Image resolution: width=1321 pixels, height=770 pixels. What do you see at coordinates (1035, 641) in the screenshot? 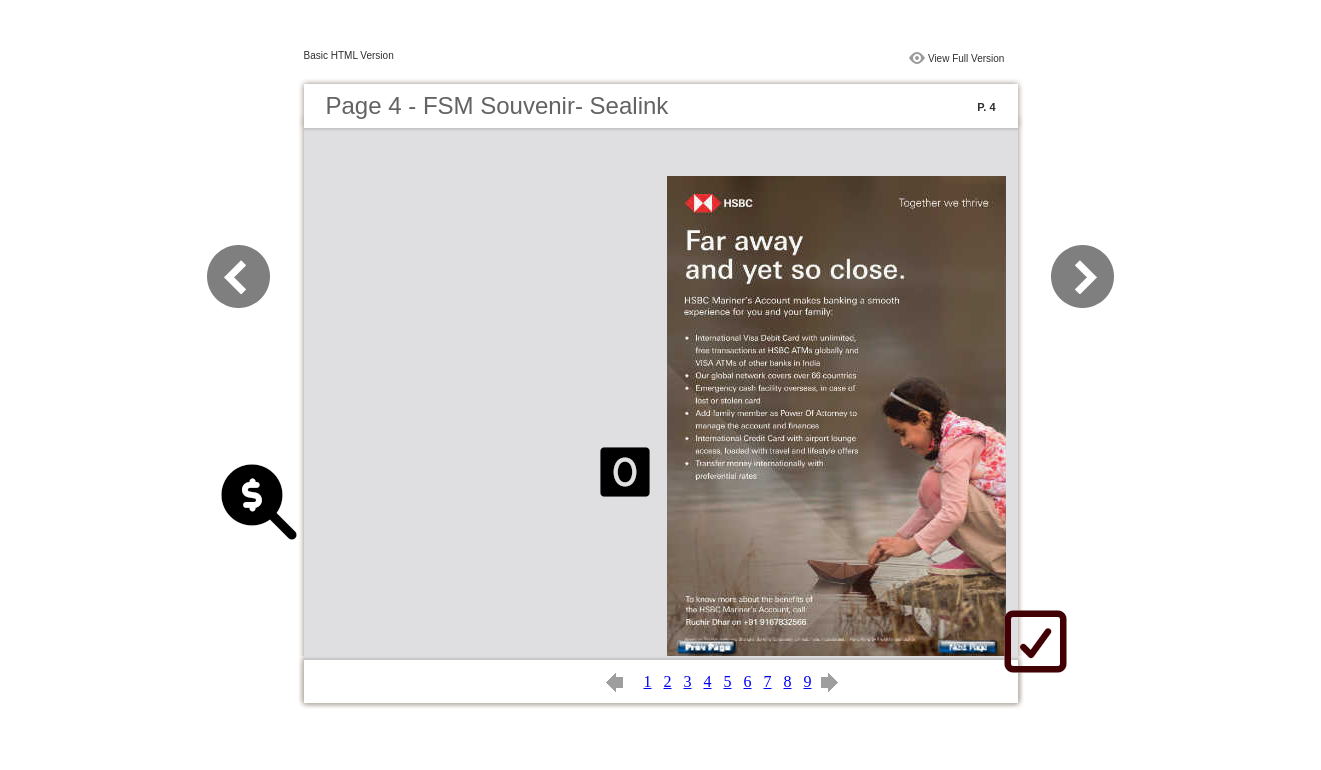
I see `mark item as complete` at bounding box center [1035, 641].